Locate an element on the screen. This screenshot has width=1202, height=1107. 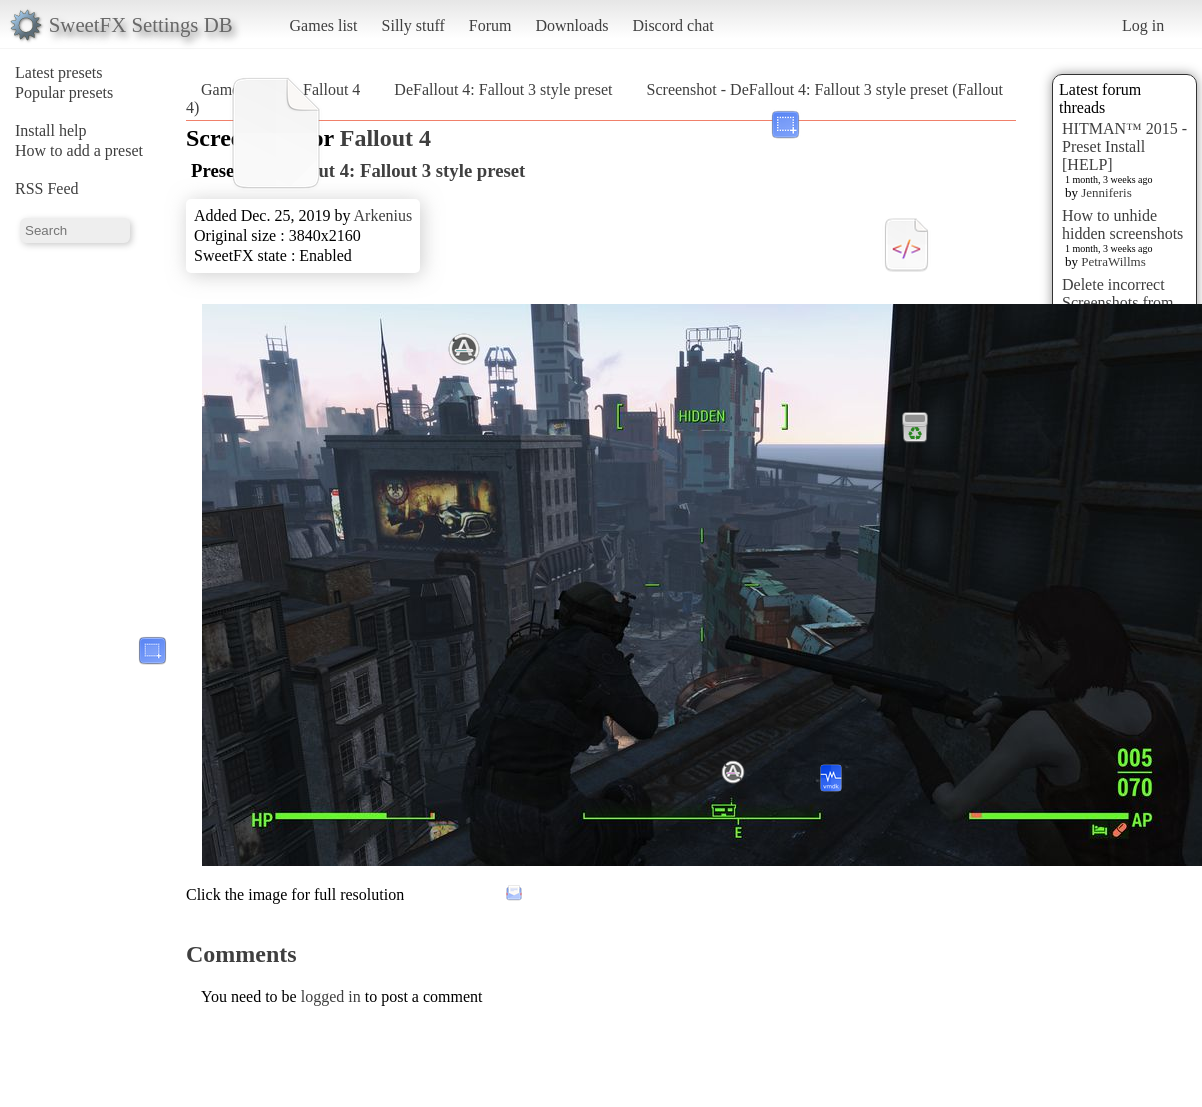
check for available software updates is located at coordinates (733, 772).